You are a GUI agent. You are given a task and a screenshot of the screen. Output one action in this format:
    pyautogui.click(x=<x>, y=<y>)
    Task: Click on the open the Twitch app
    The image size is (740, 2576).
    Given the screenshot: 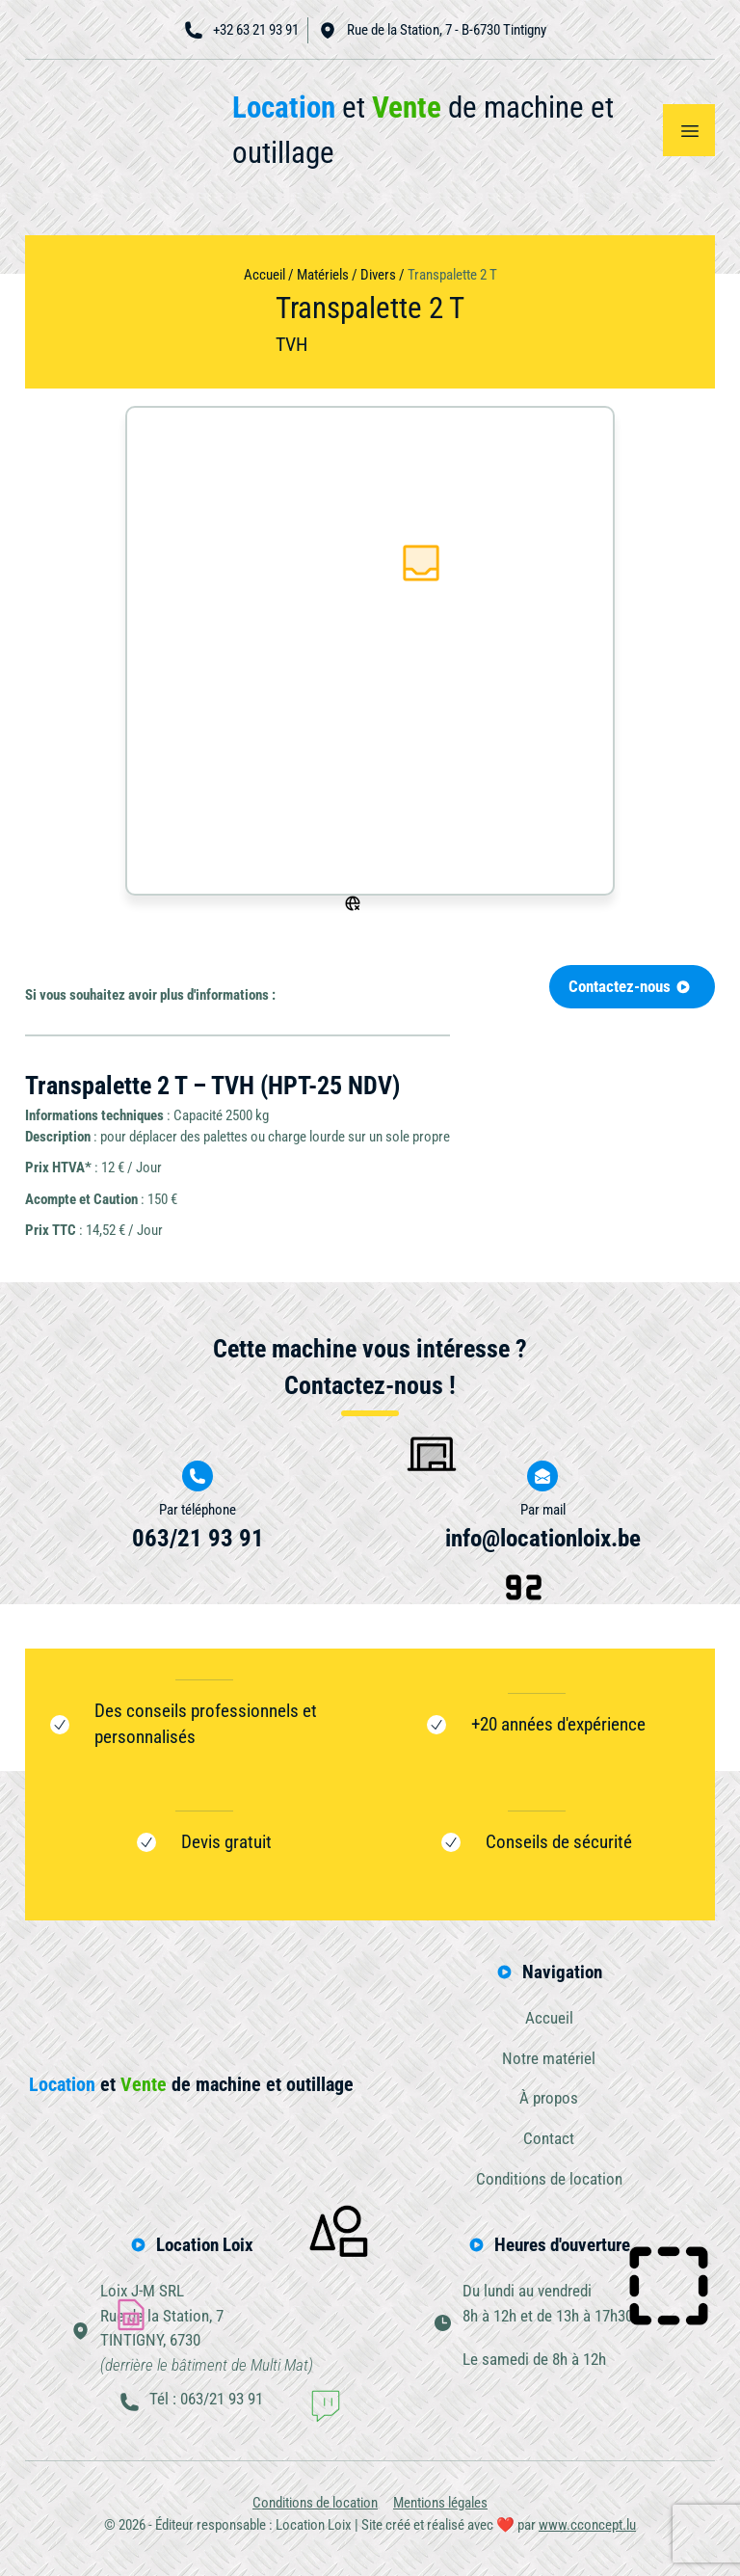 What is the action you would take?
    pyautogui.click(x=326, y=2404)
    